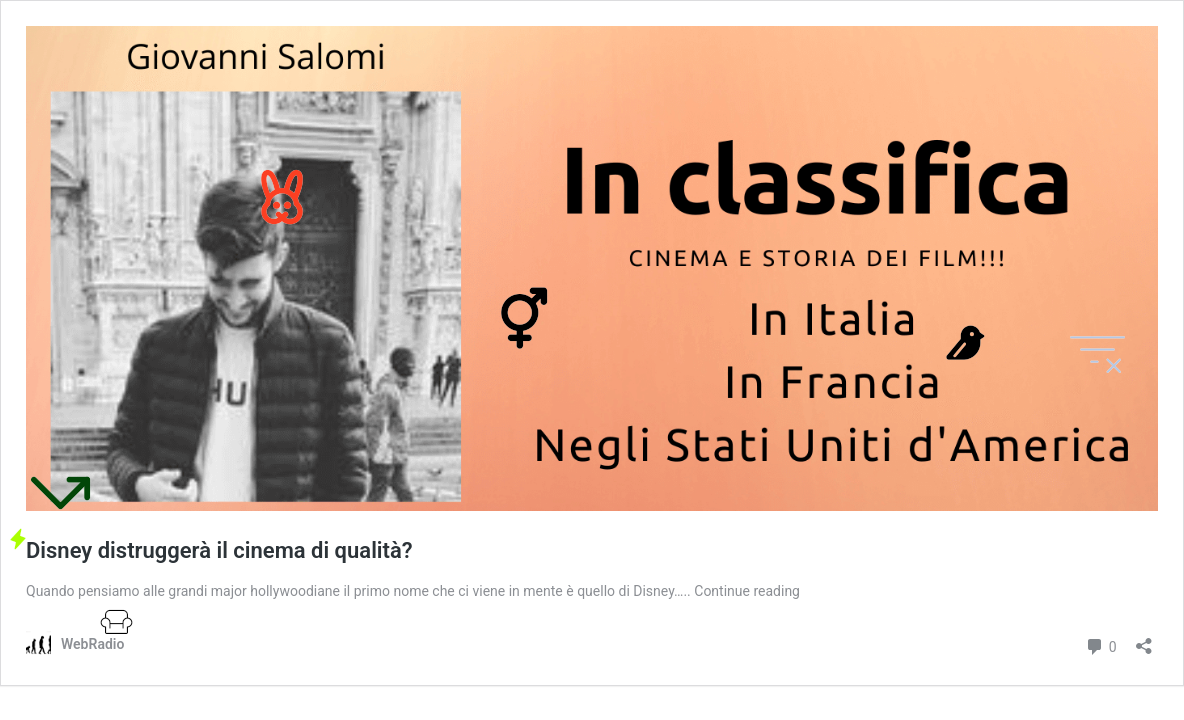 This screenshot has height=720, width=1184. Describe the element at coordinates (1097, 347) in the screenshot. I see `clear all active filters` at that location.